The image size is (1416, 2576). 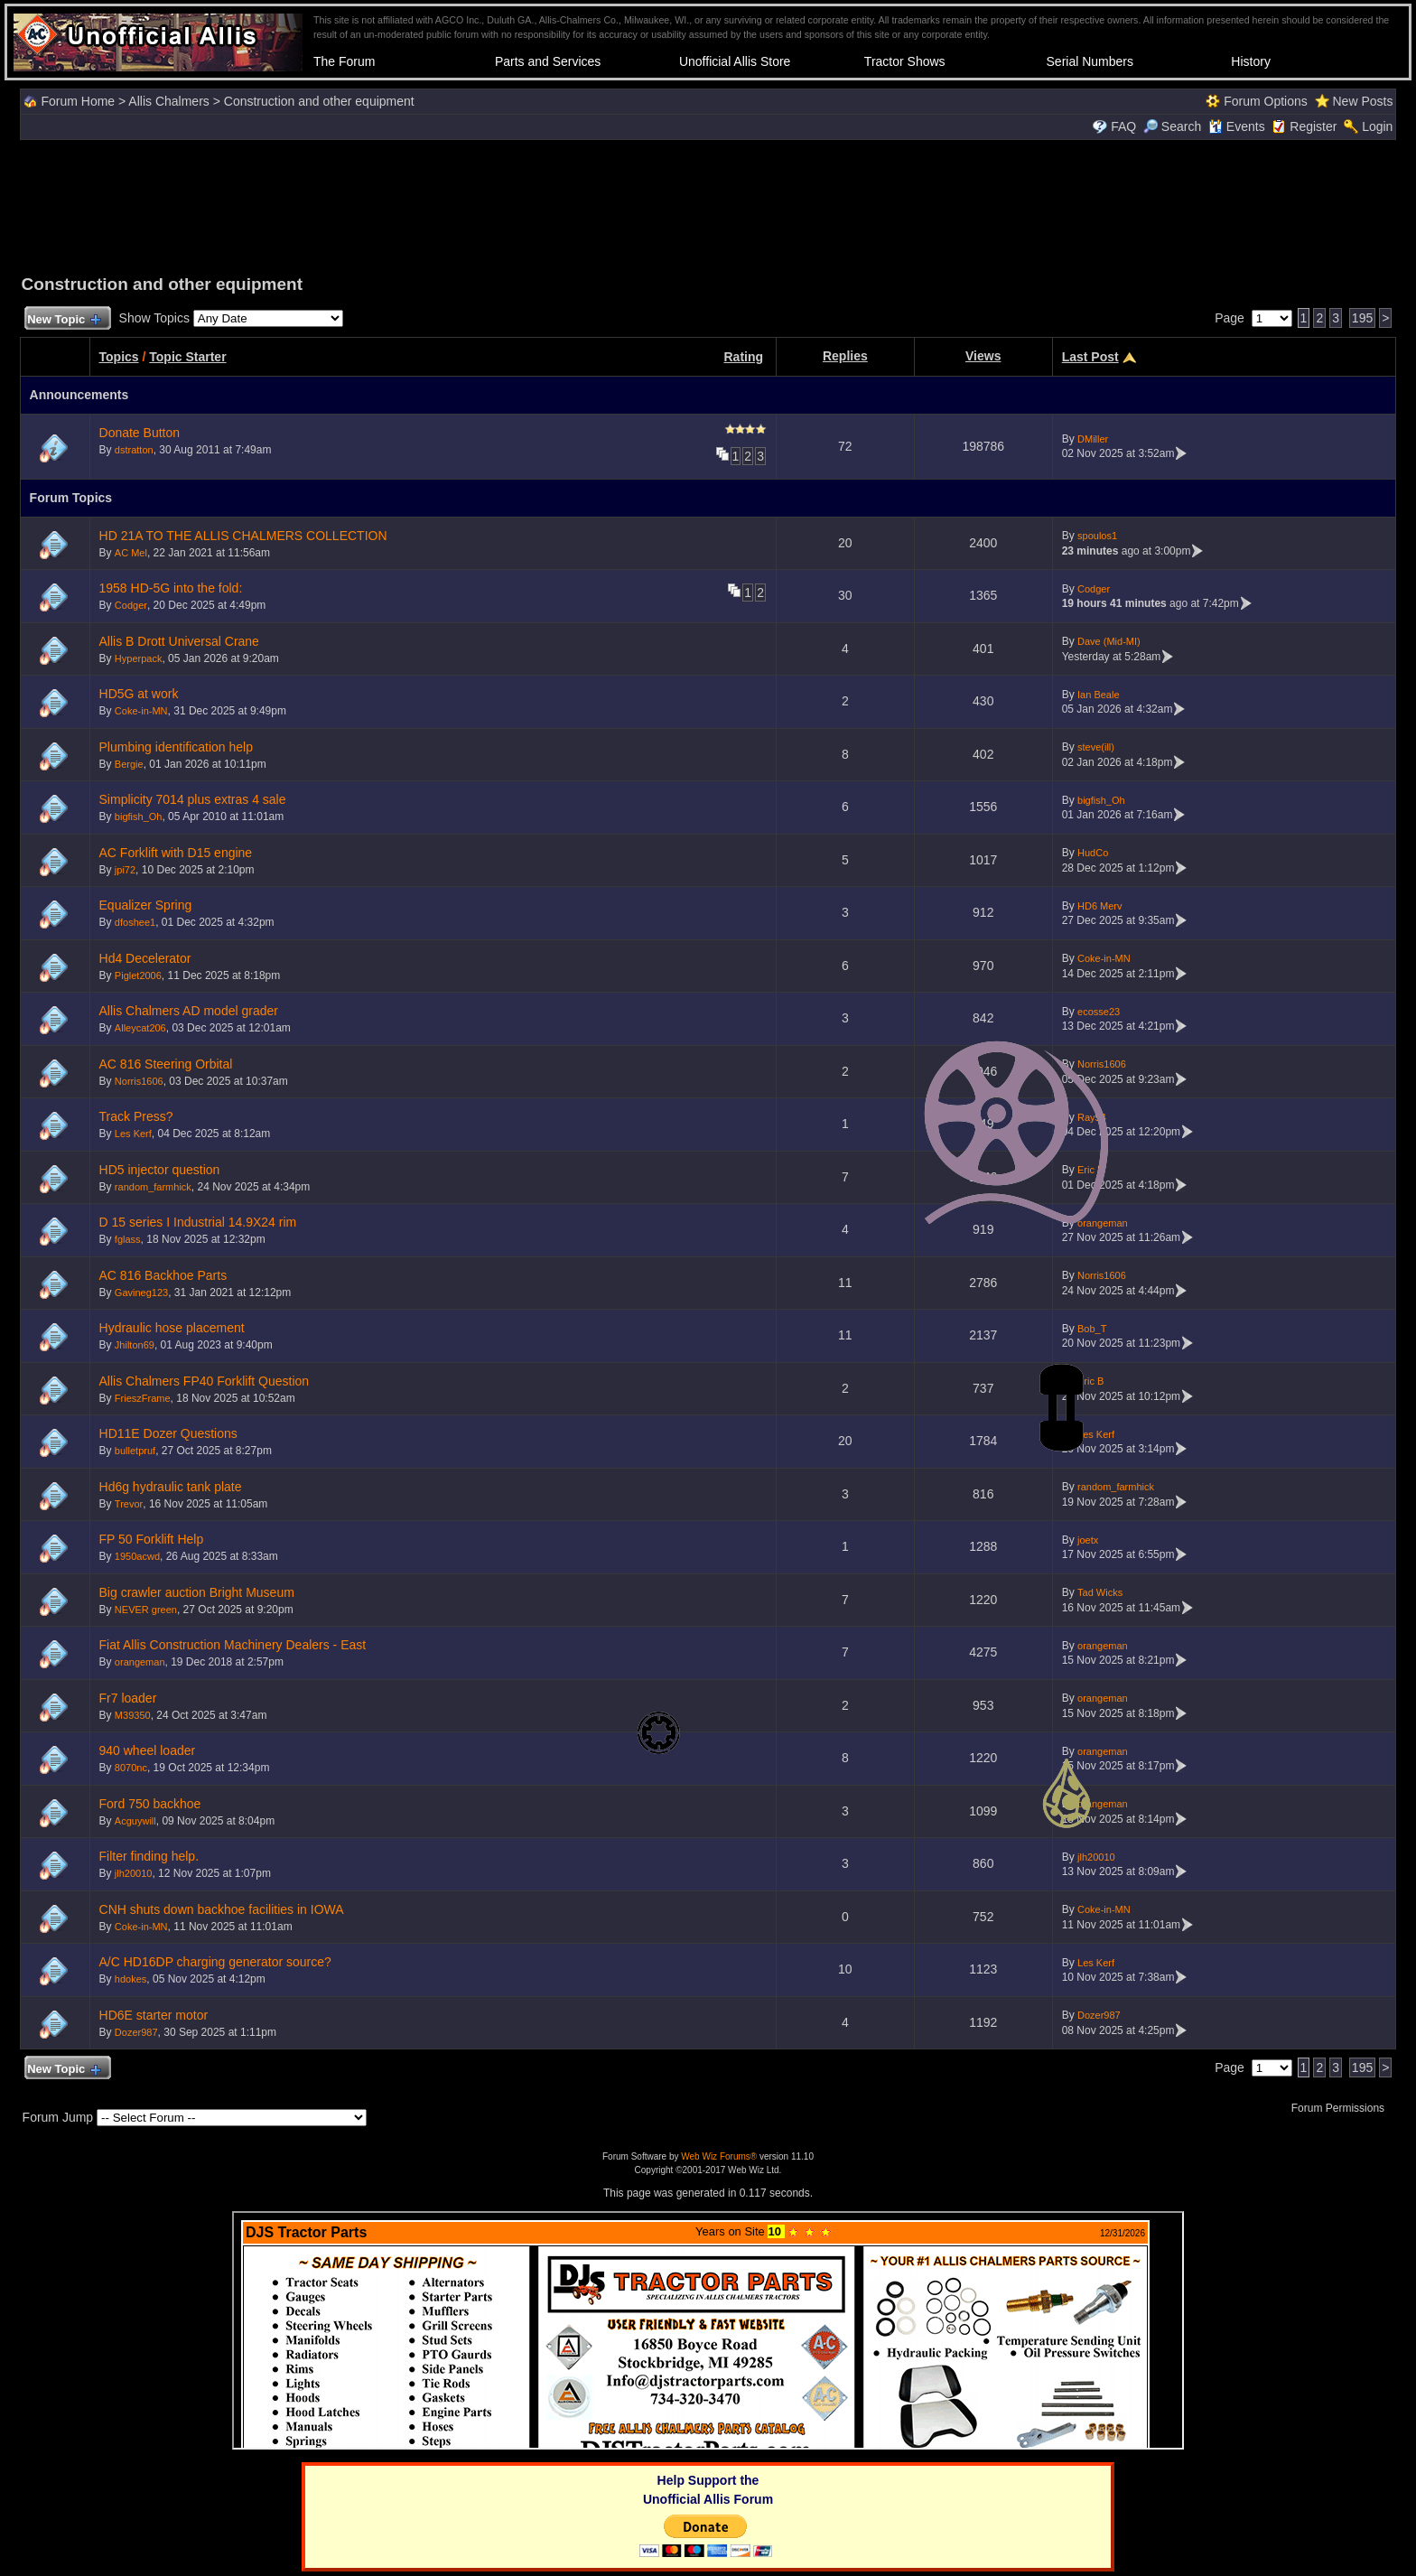 I want to click on use grenade weapon or explosive item, so click(x=1061, y=1407).